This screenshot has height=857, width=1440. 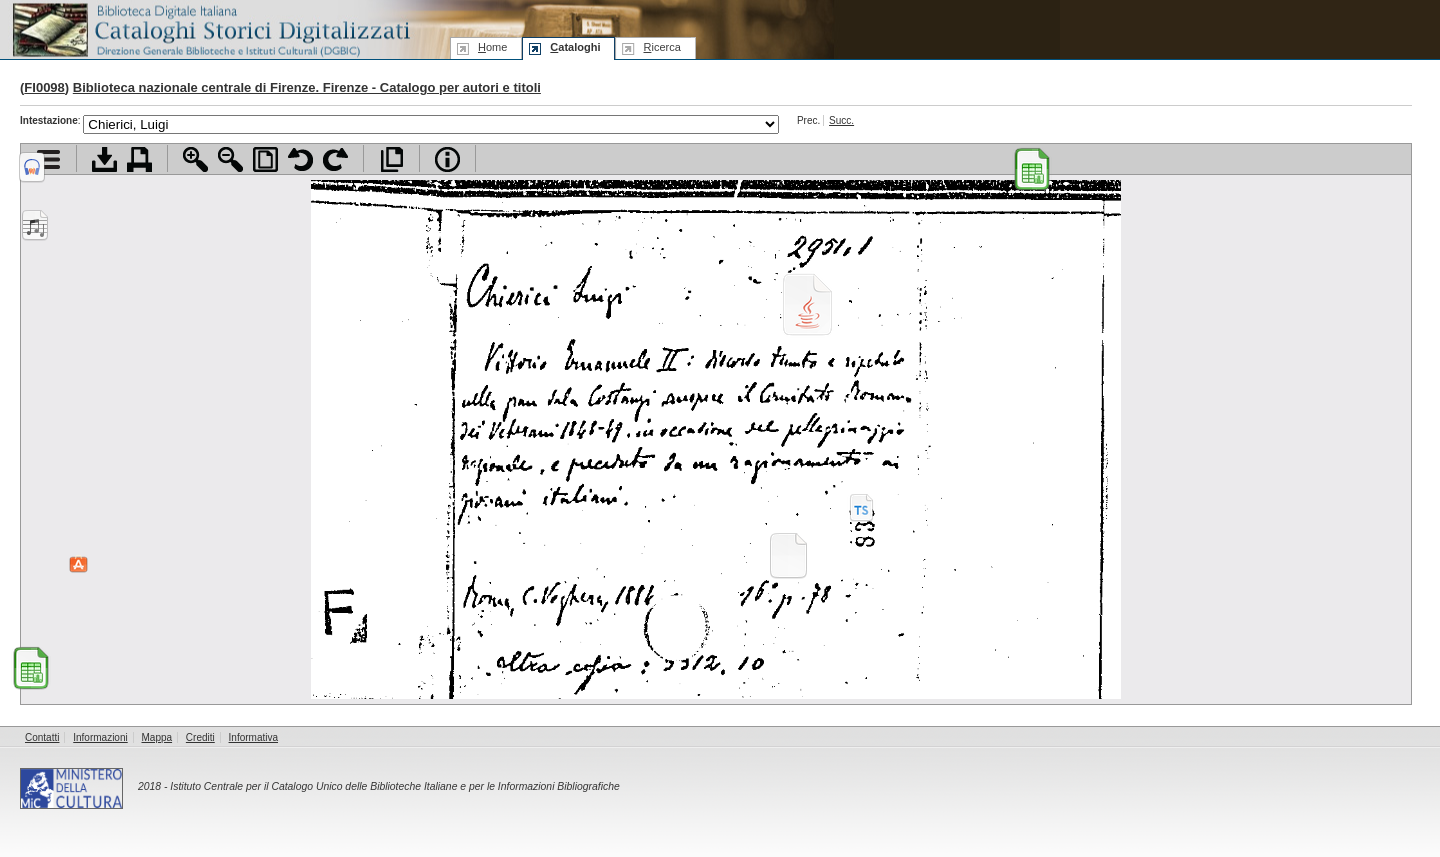 What do you see at coordinates (35, 225) in the screenshot?
I see `an audio melody file type` at bounding box center [35, 225].